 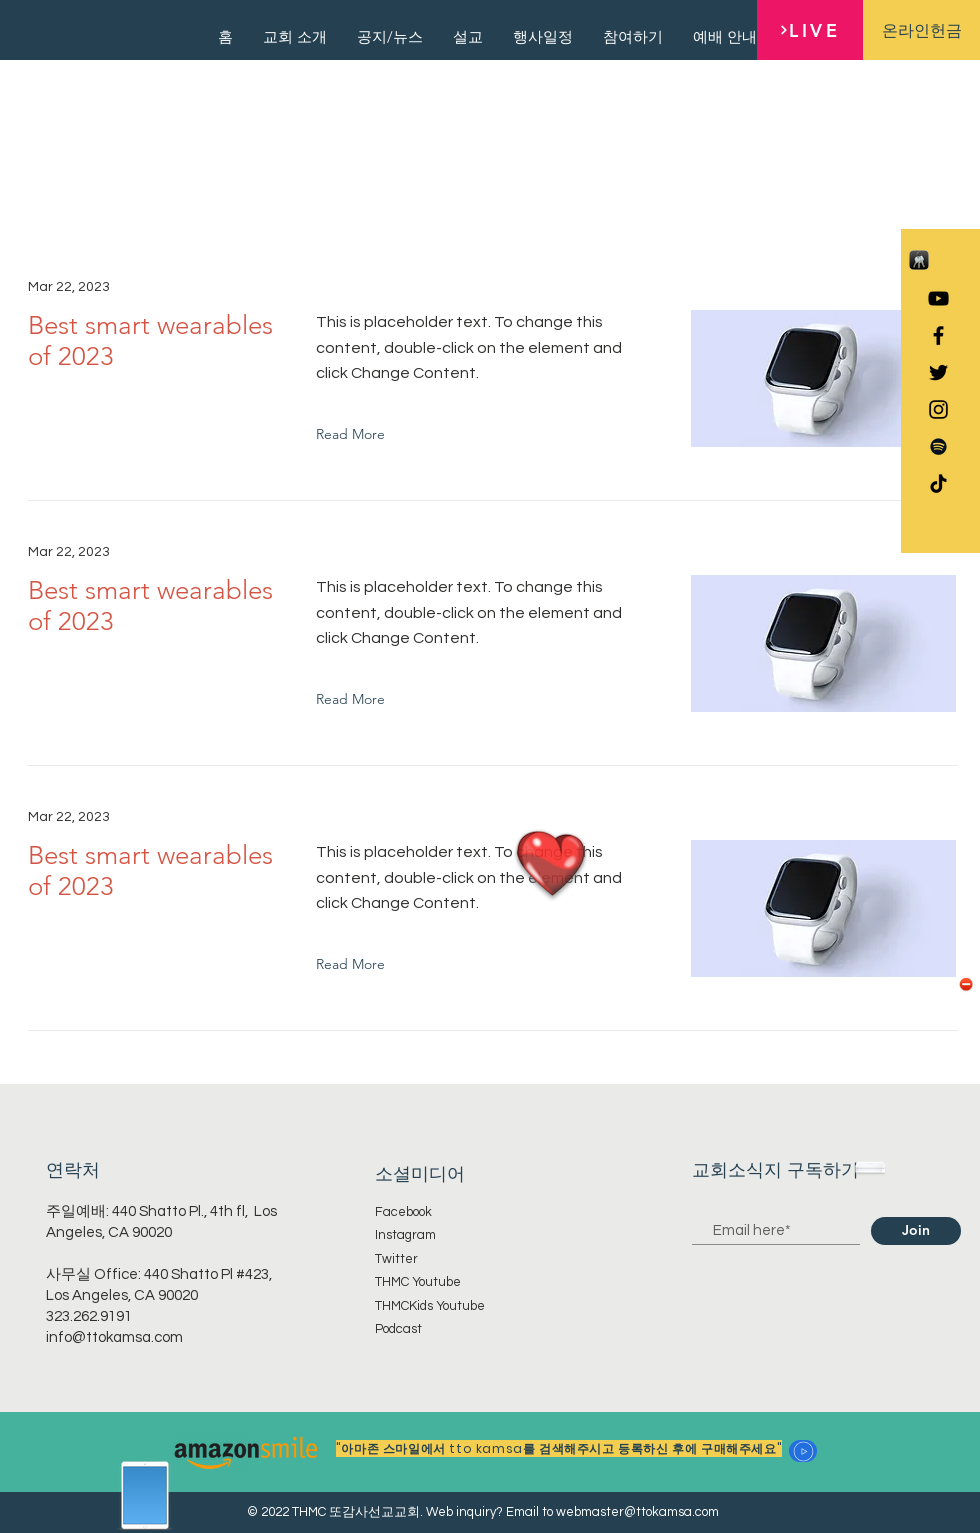 What do you see at coordinates (919, 260) in the screenshot?
I see `open keychain access to manage saved passwords` at bounding box center [919, 260].